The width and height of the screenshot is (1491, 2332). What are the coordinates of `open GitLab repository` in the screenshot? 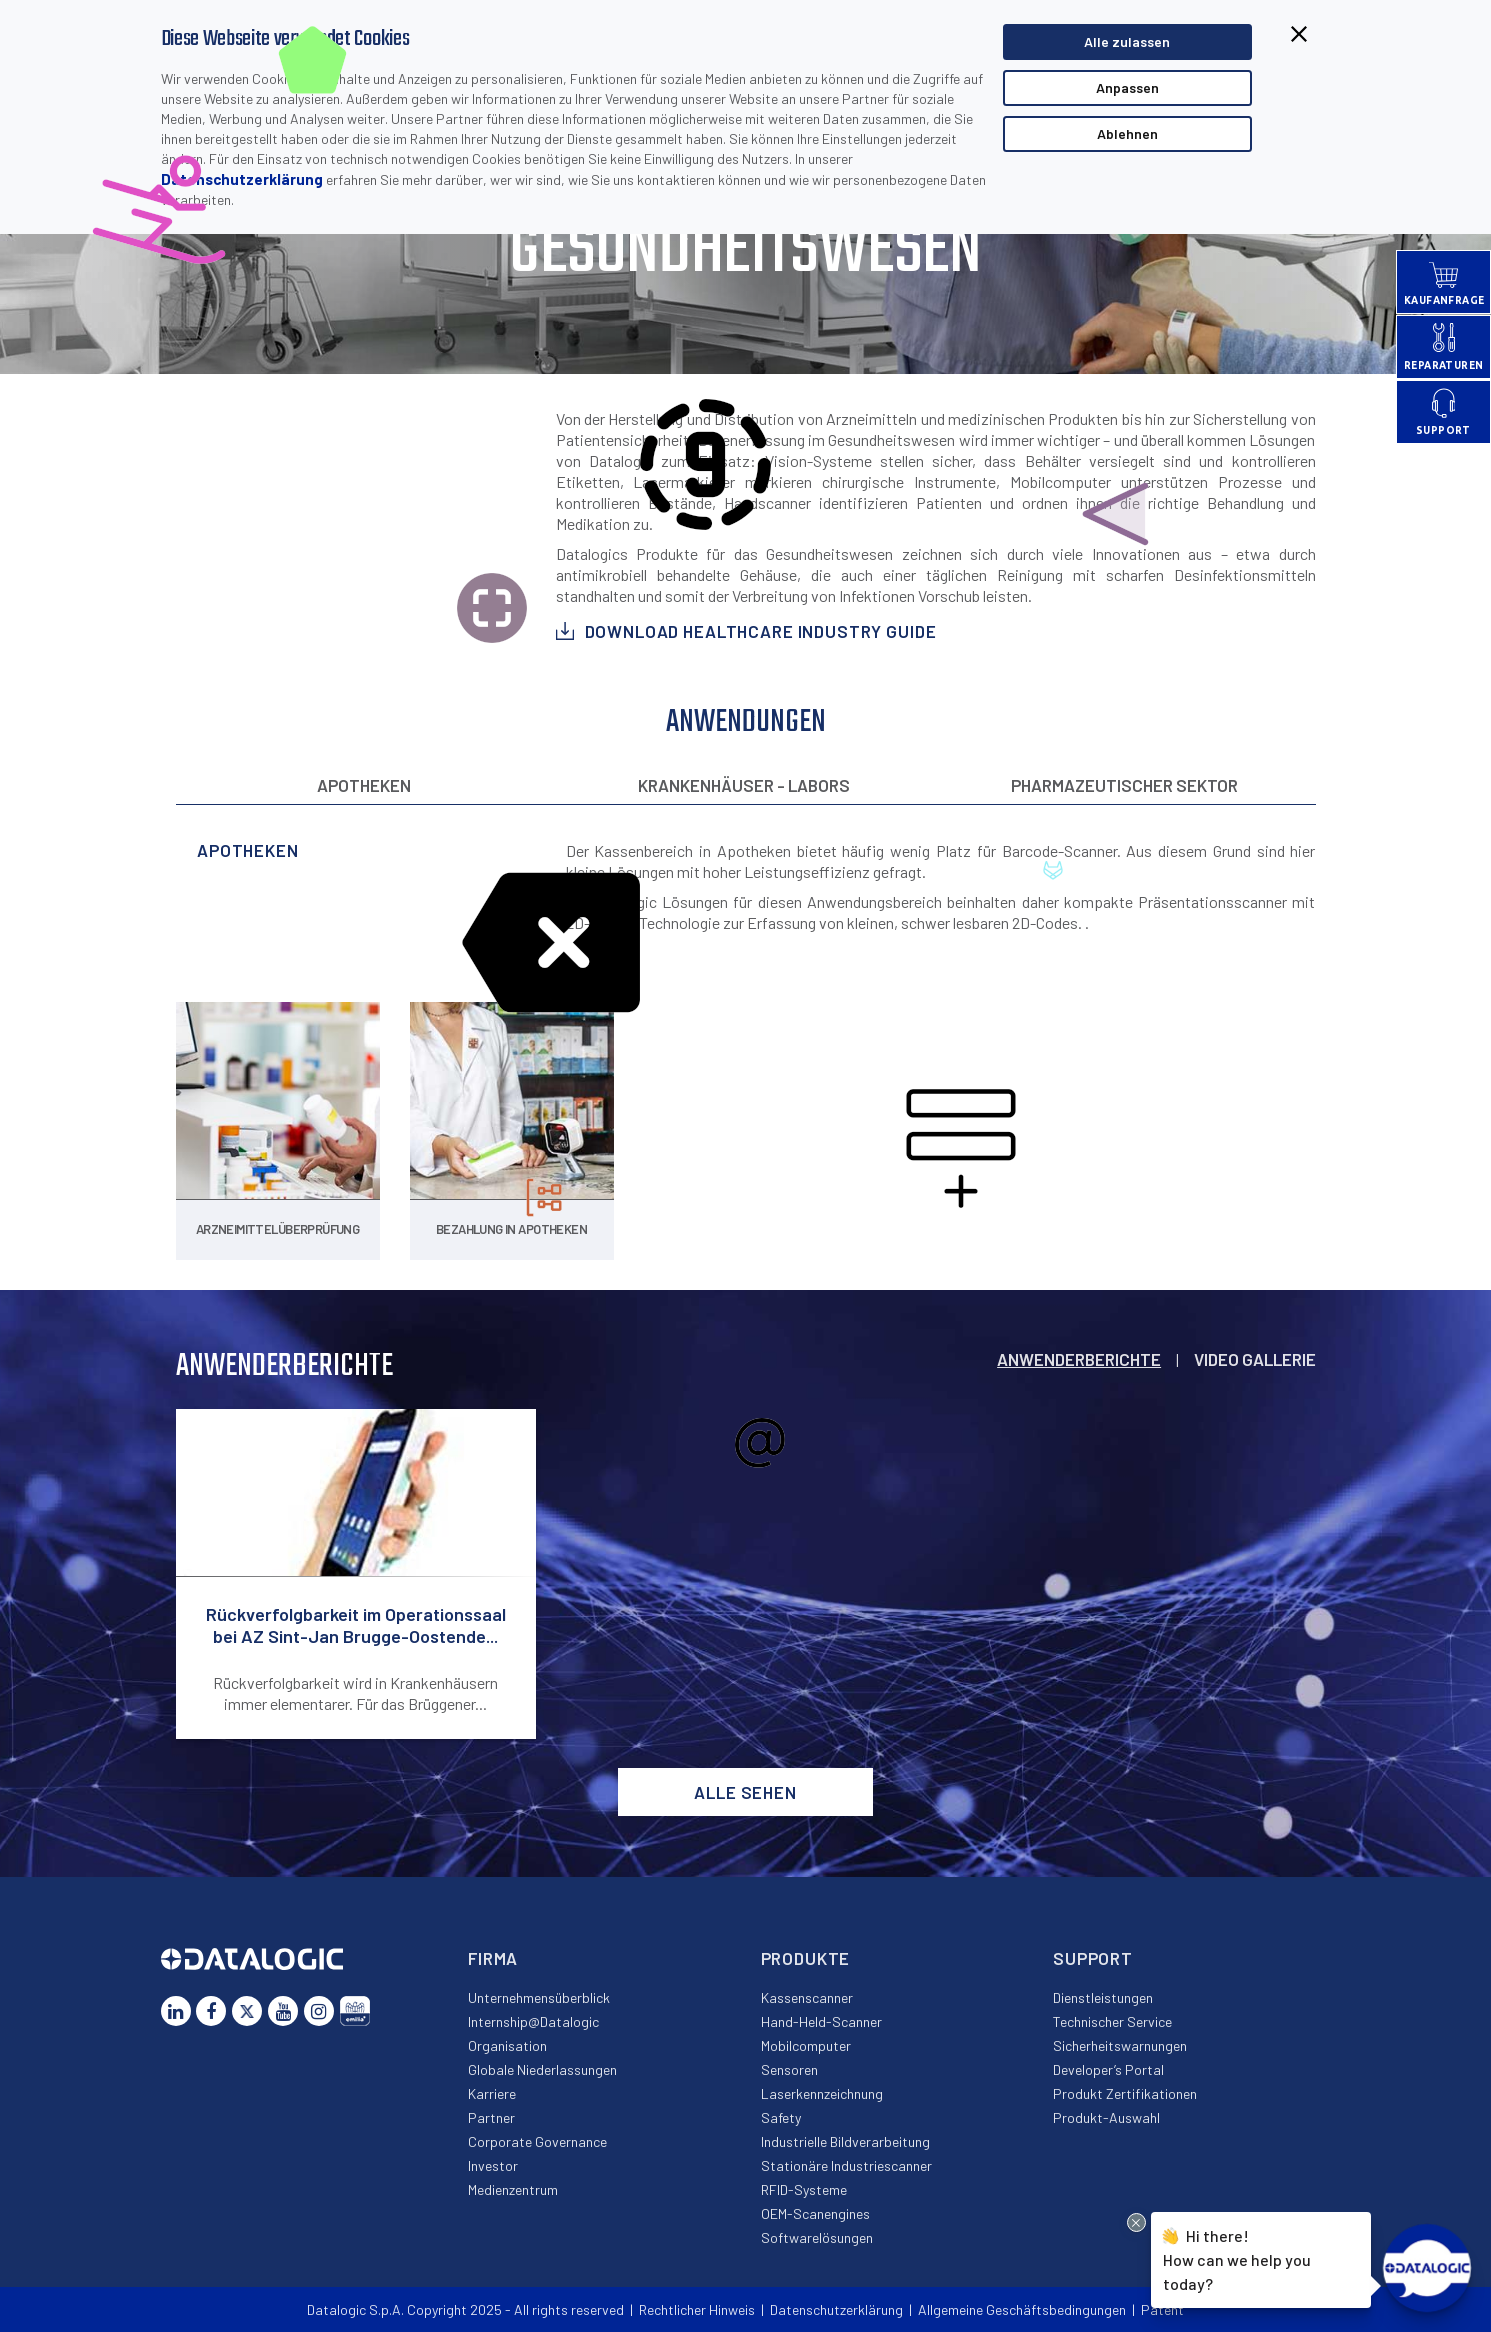 It's located at (1053, 870).